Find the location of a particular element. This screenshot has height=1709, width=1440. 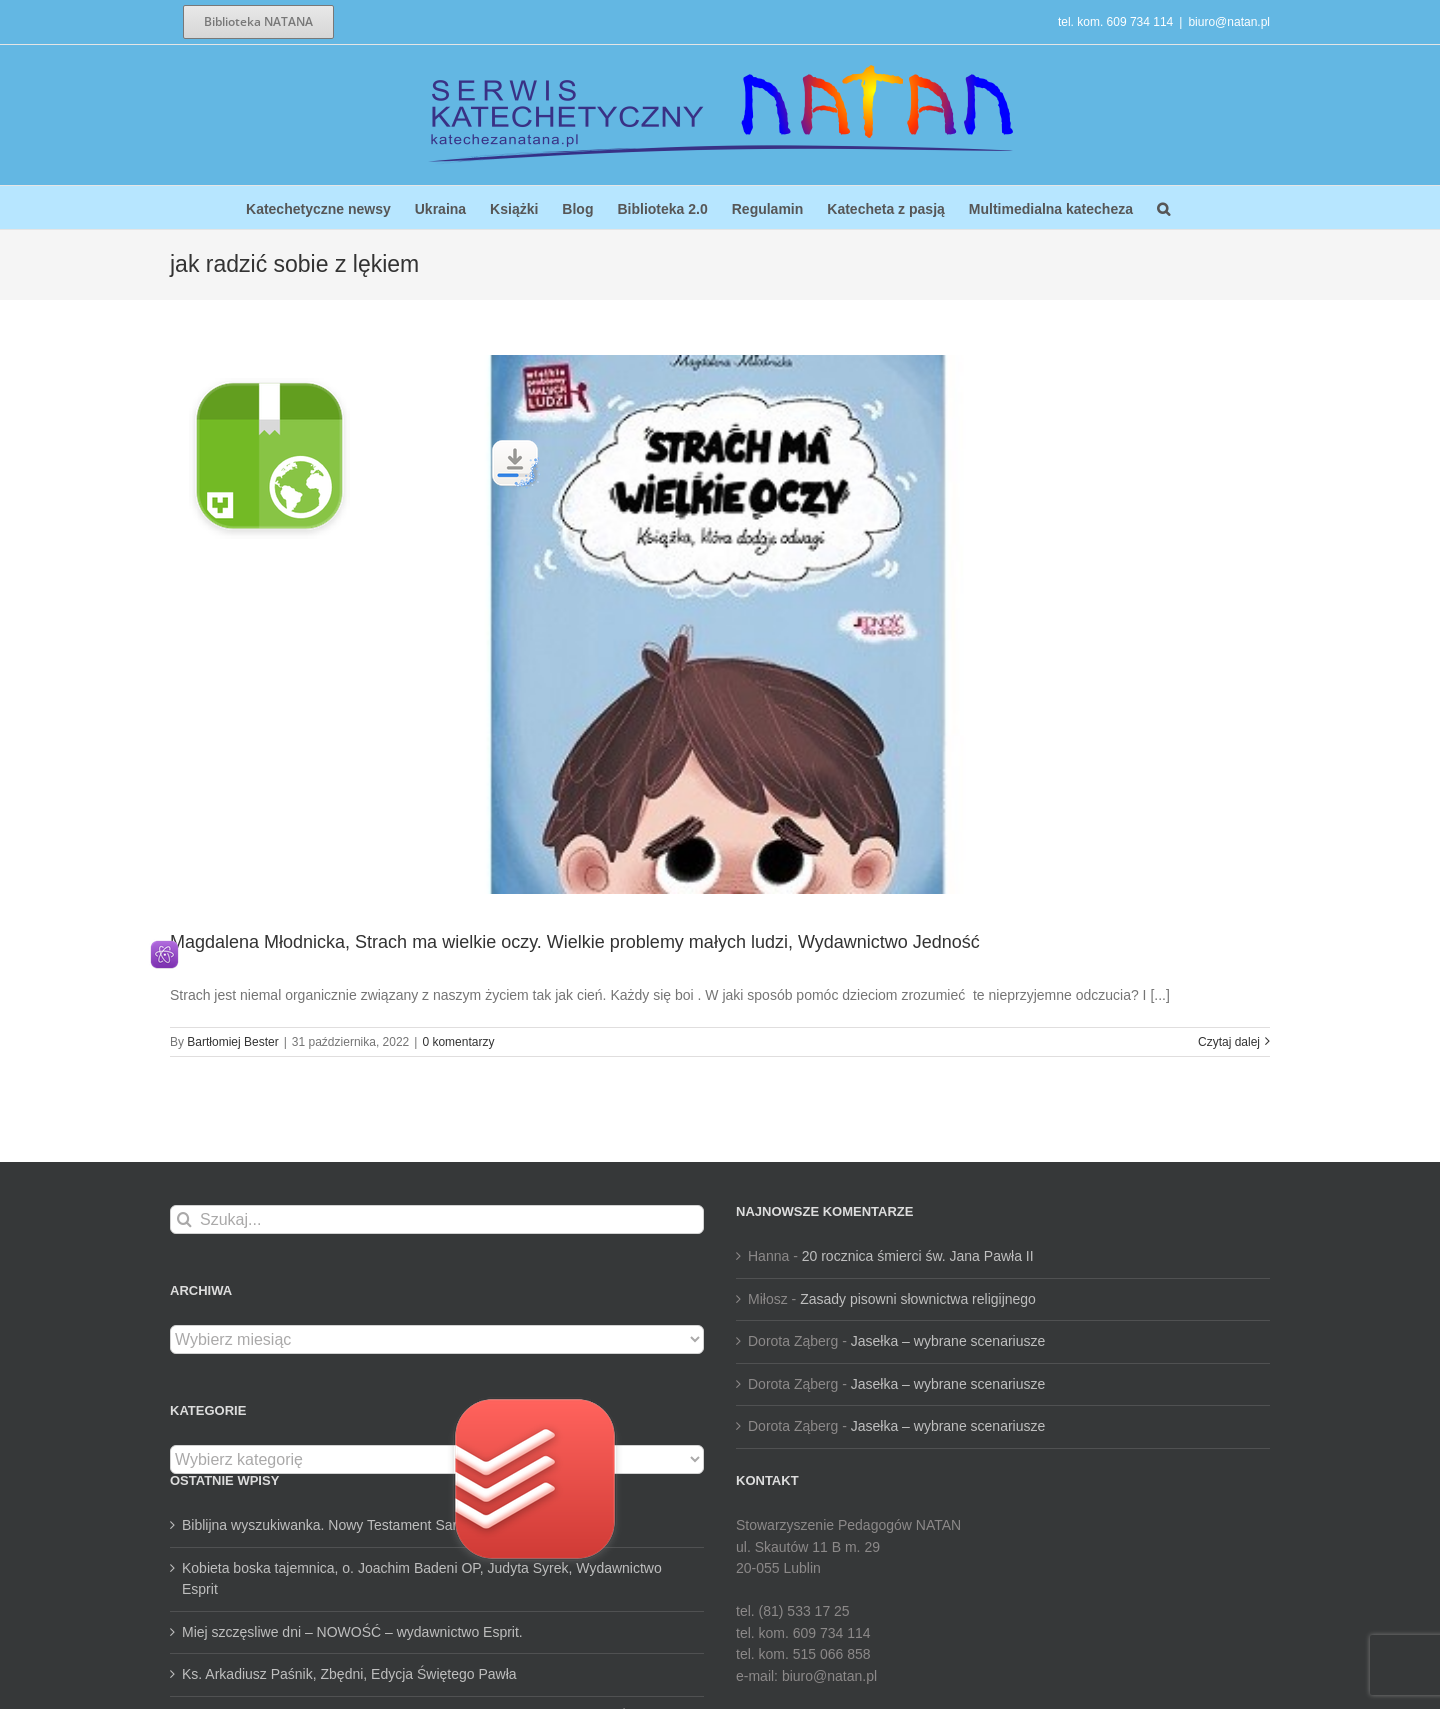

manage software package sources and repositories is located at coordinates (269, 458).